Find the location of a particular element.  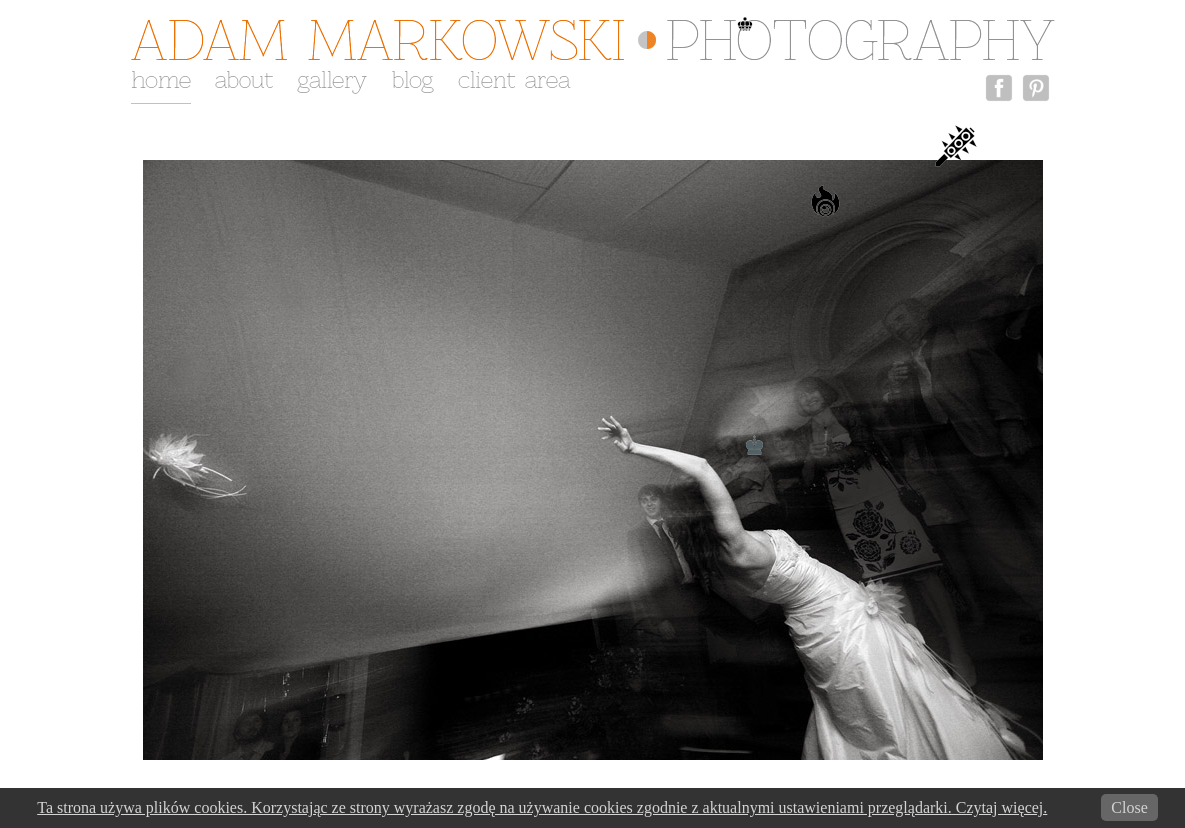

activate fire vision or heat detection mode is located at coordinates (825, 201).